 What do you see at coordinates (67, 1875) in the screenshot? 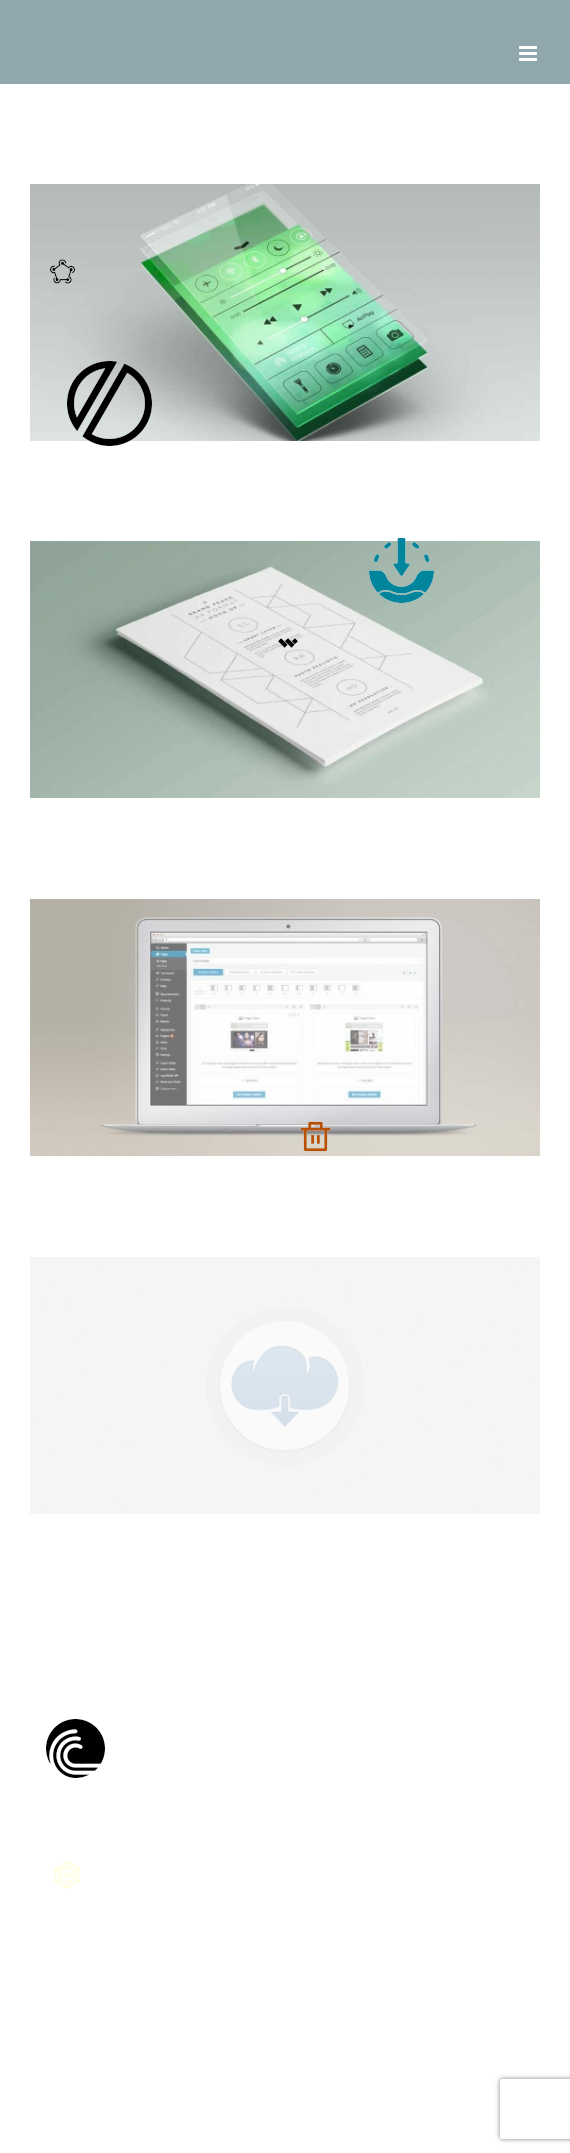
I see `OpenJS Foundation logo` at bounding box center [67, 1875].